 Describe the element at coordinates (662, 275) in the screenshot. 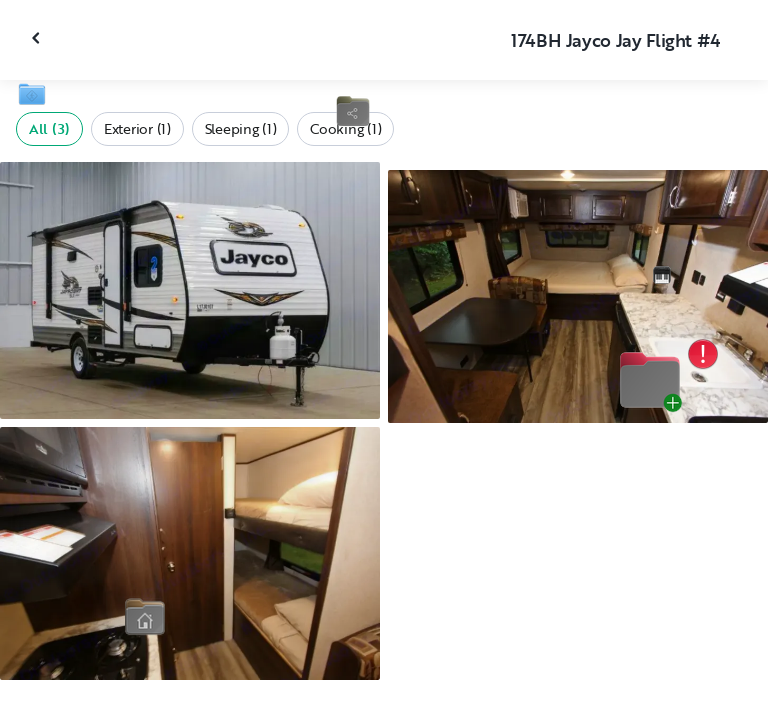

I see `open audio midi setup utility` at that location.